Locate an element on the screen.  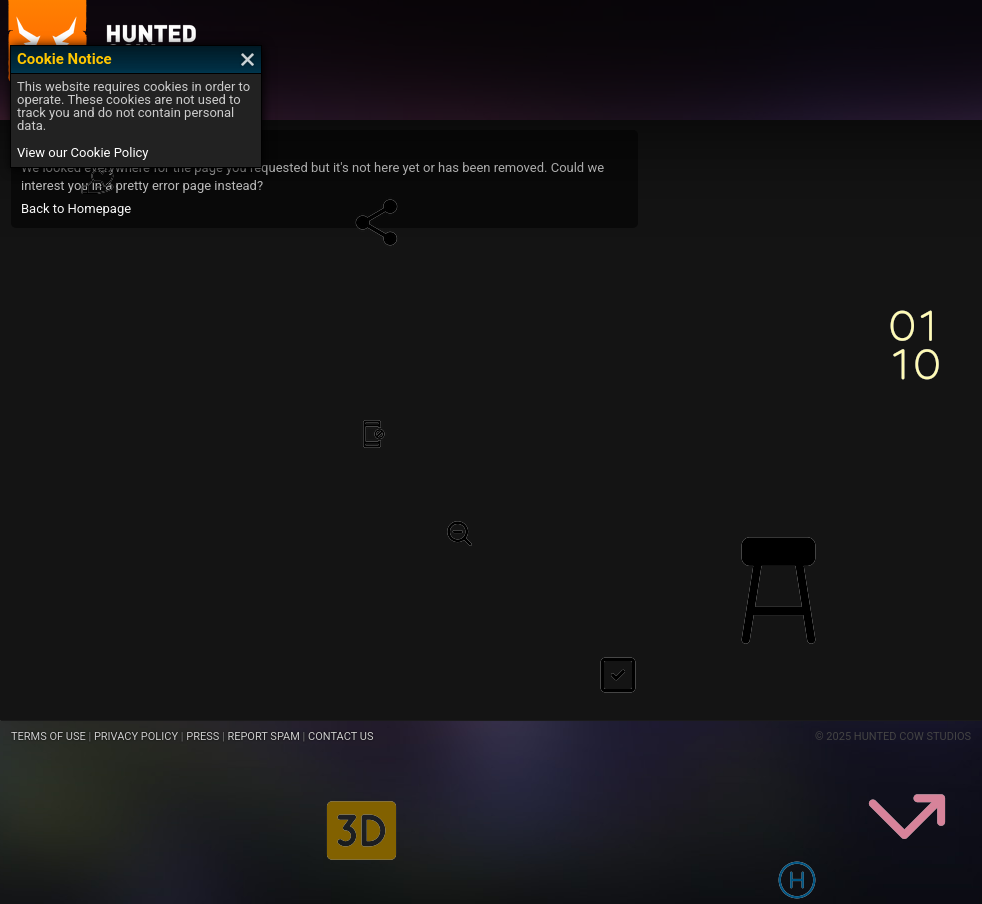
furniture item in a home decor or interior design app is located at coordinates (778, 590).